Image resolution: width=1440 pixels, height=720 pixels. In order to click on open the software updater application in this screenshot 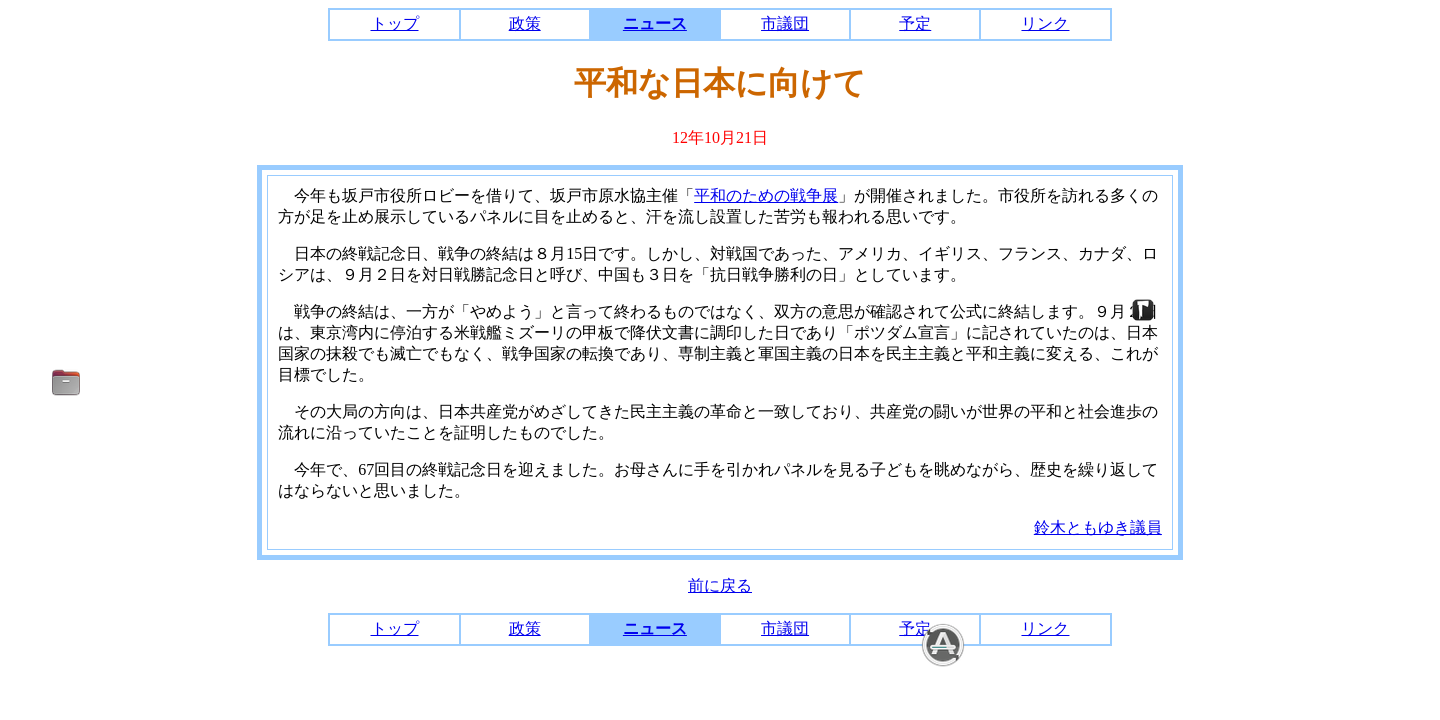, I will do `click(943, 645)`.